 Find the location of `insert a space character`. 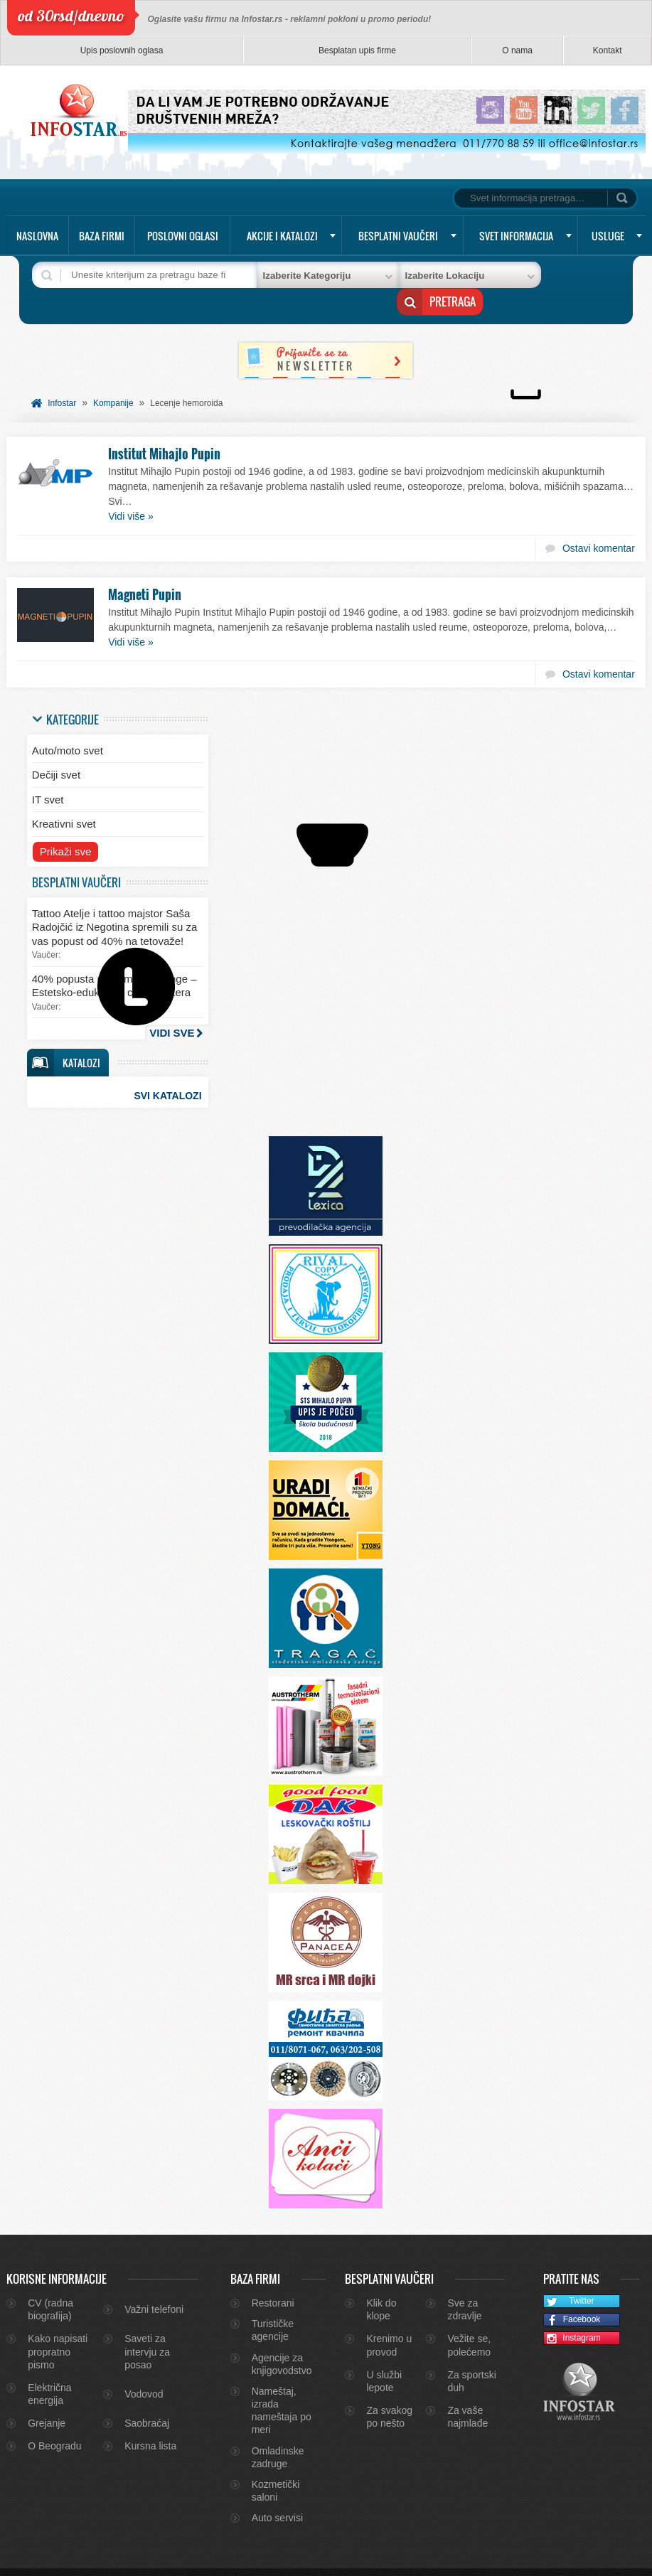

insert a space character is located at coordinates (525, 394).